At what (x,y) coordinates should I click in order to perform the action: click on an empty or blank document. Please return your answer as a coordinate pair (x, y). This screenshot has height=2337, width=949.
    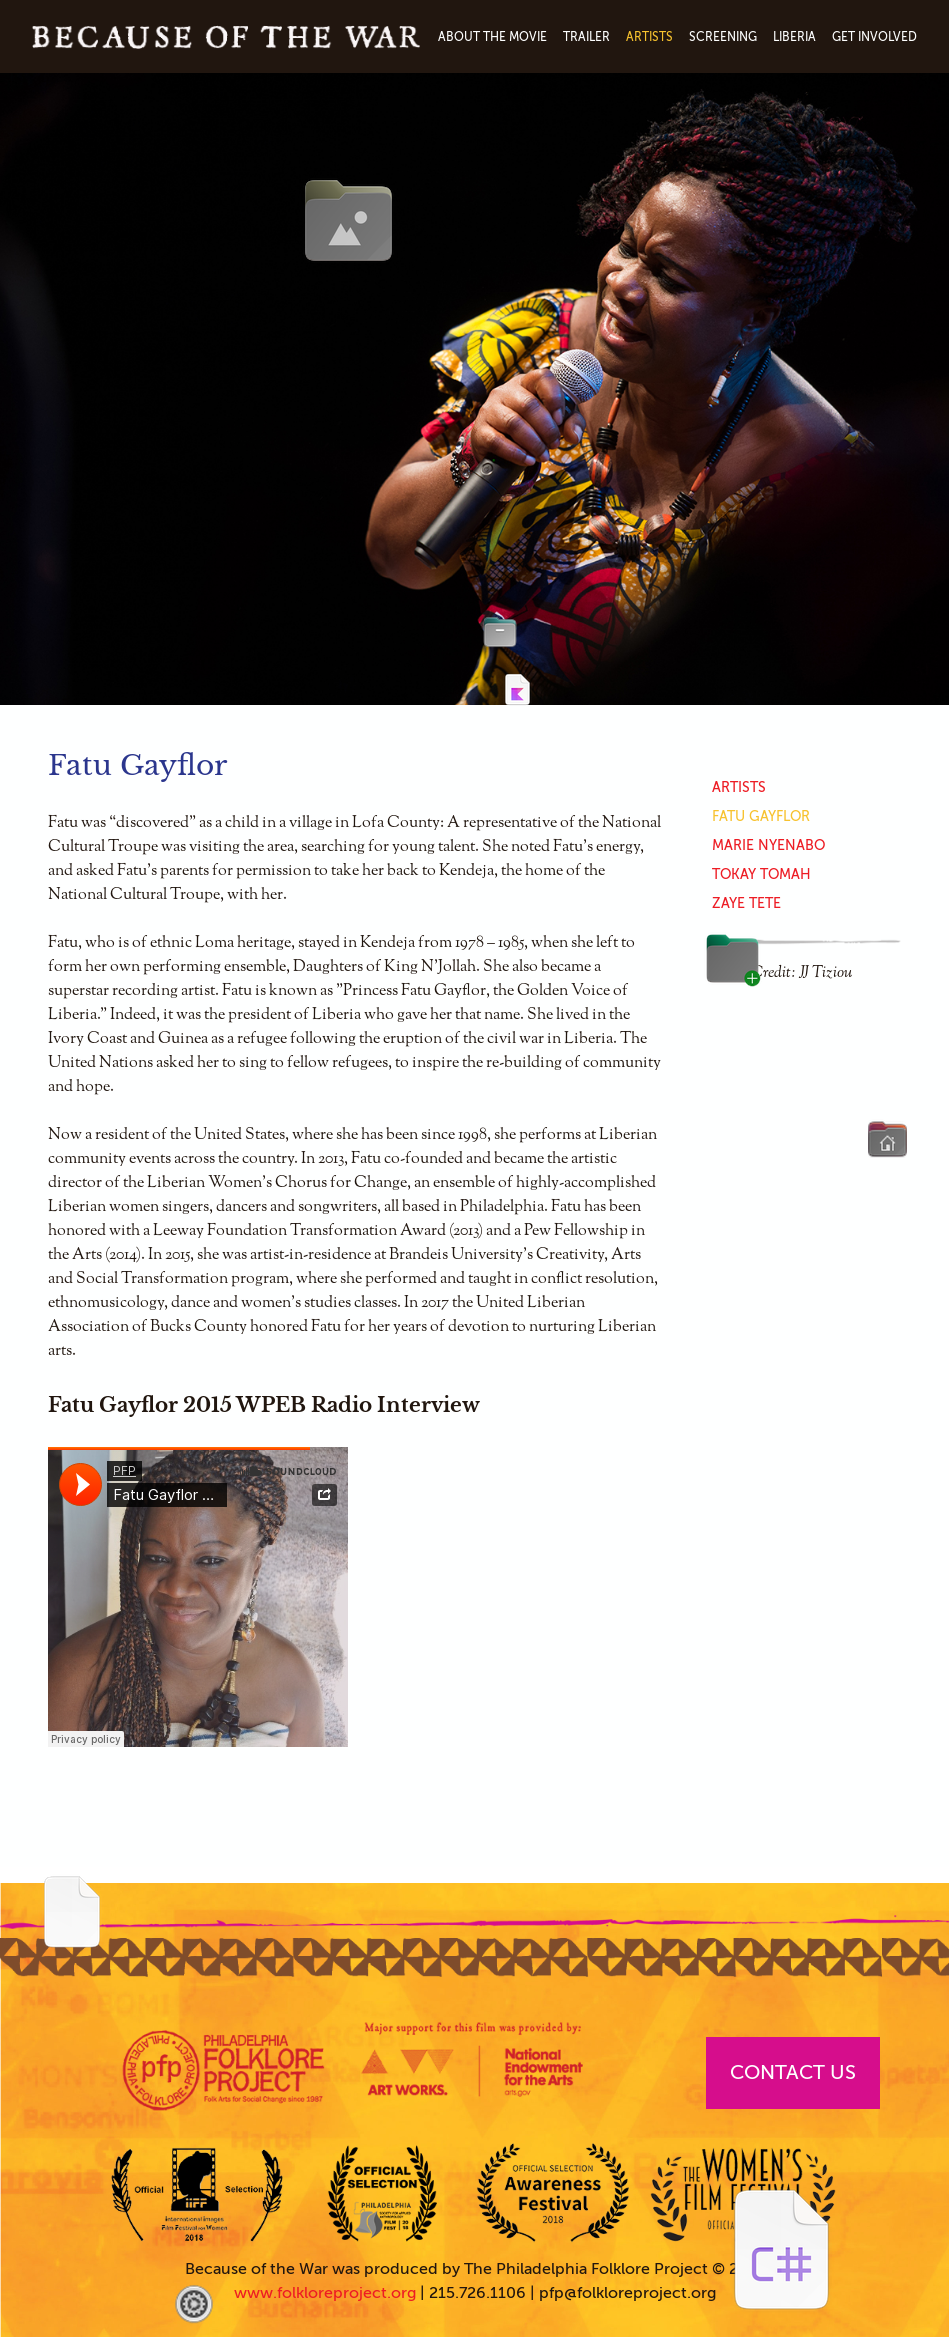
    Looking at the image, I should click on (72, 1912).